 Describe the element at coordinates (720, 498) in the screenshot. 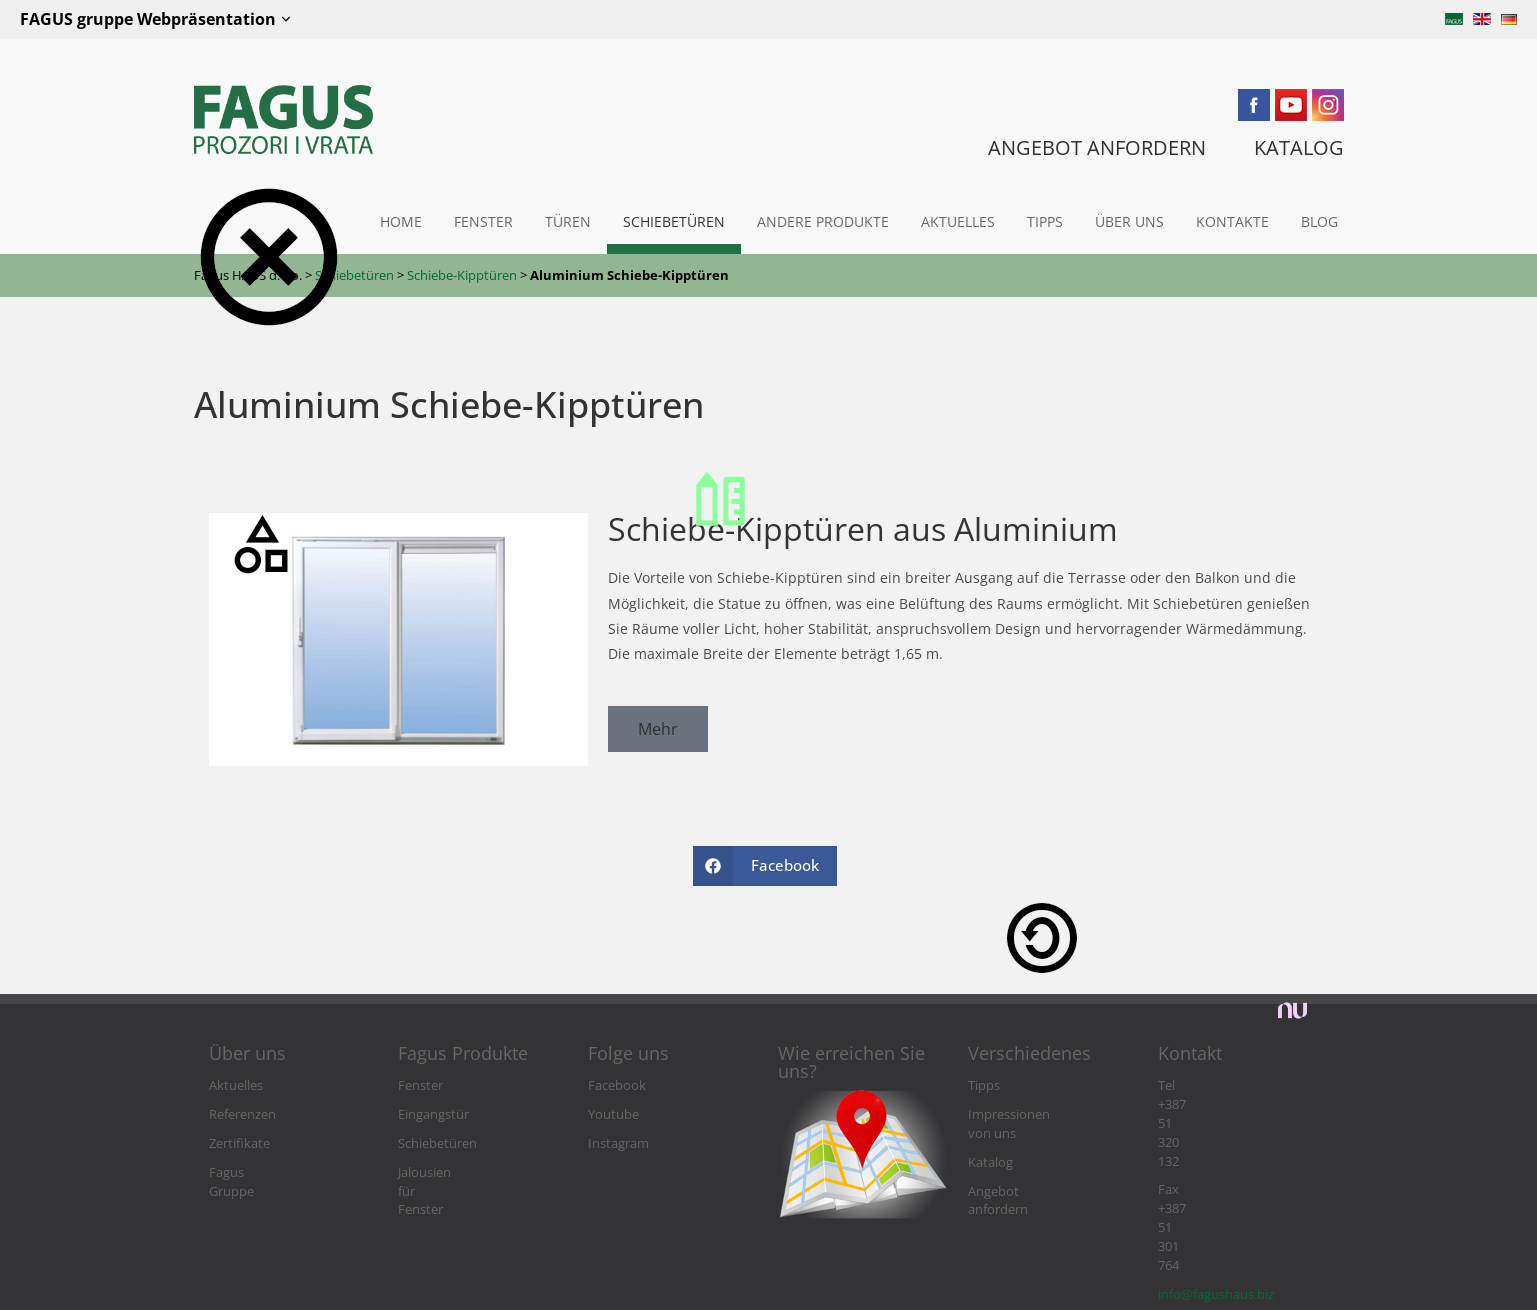

I see `access design tools` at that location.